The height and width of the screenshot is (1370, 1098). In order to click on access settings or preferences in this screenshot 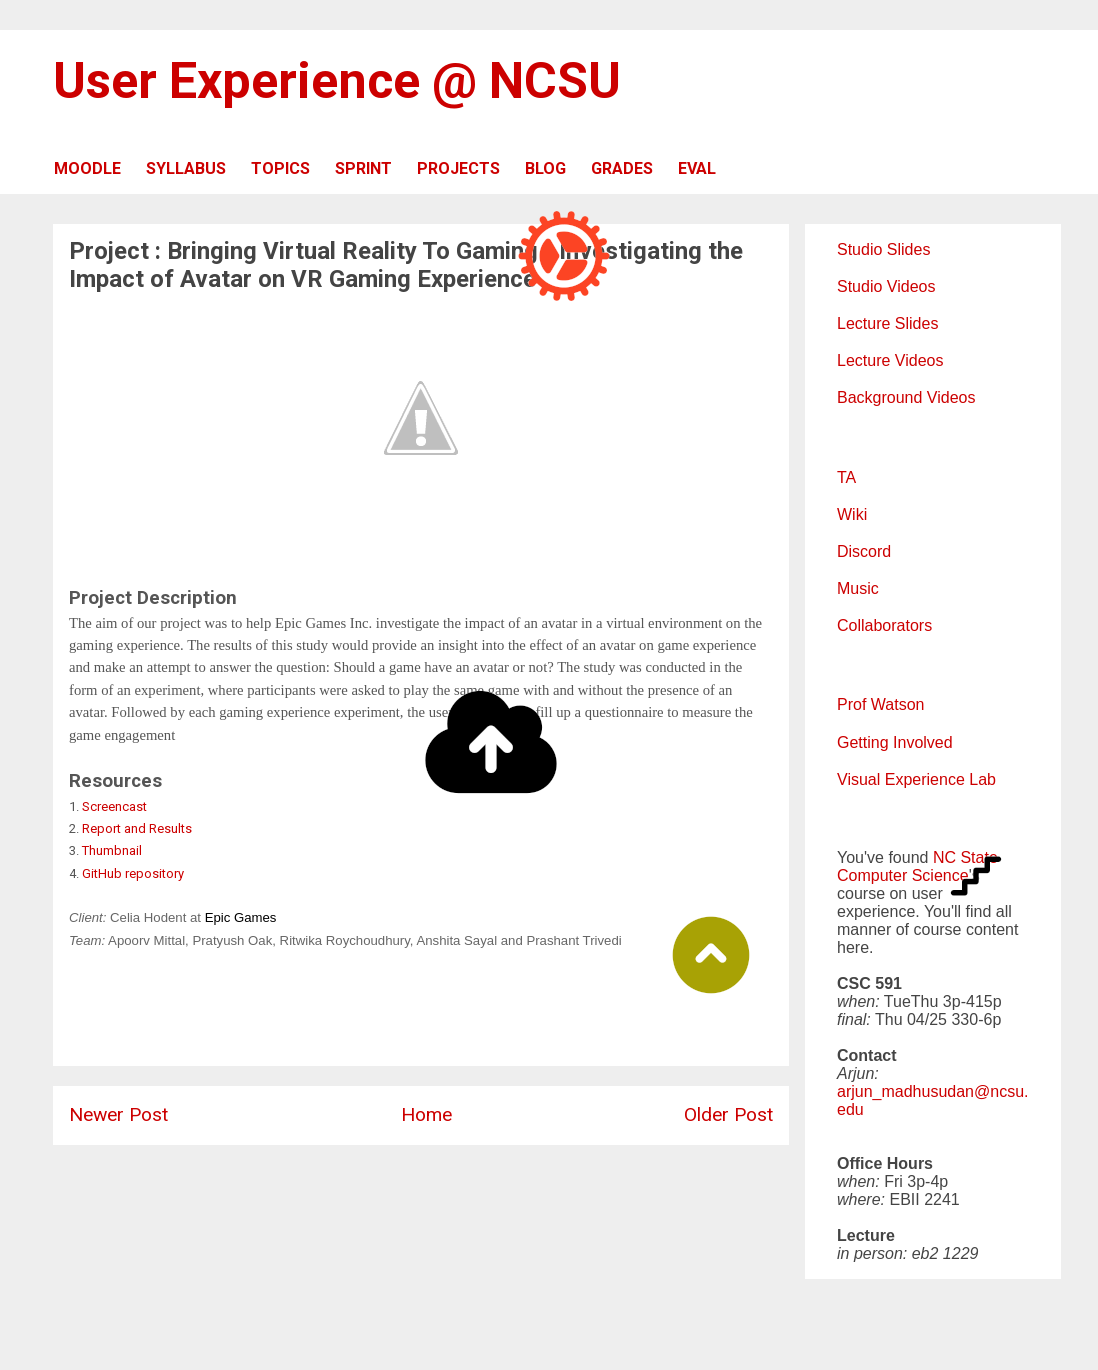, I will do `click(564, 256)`.